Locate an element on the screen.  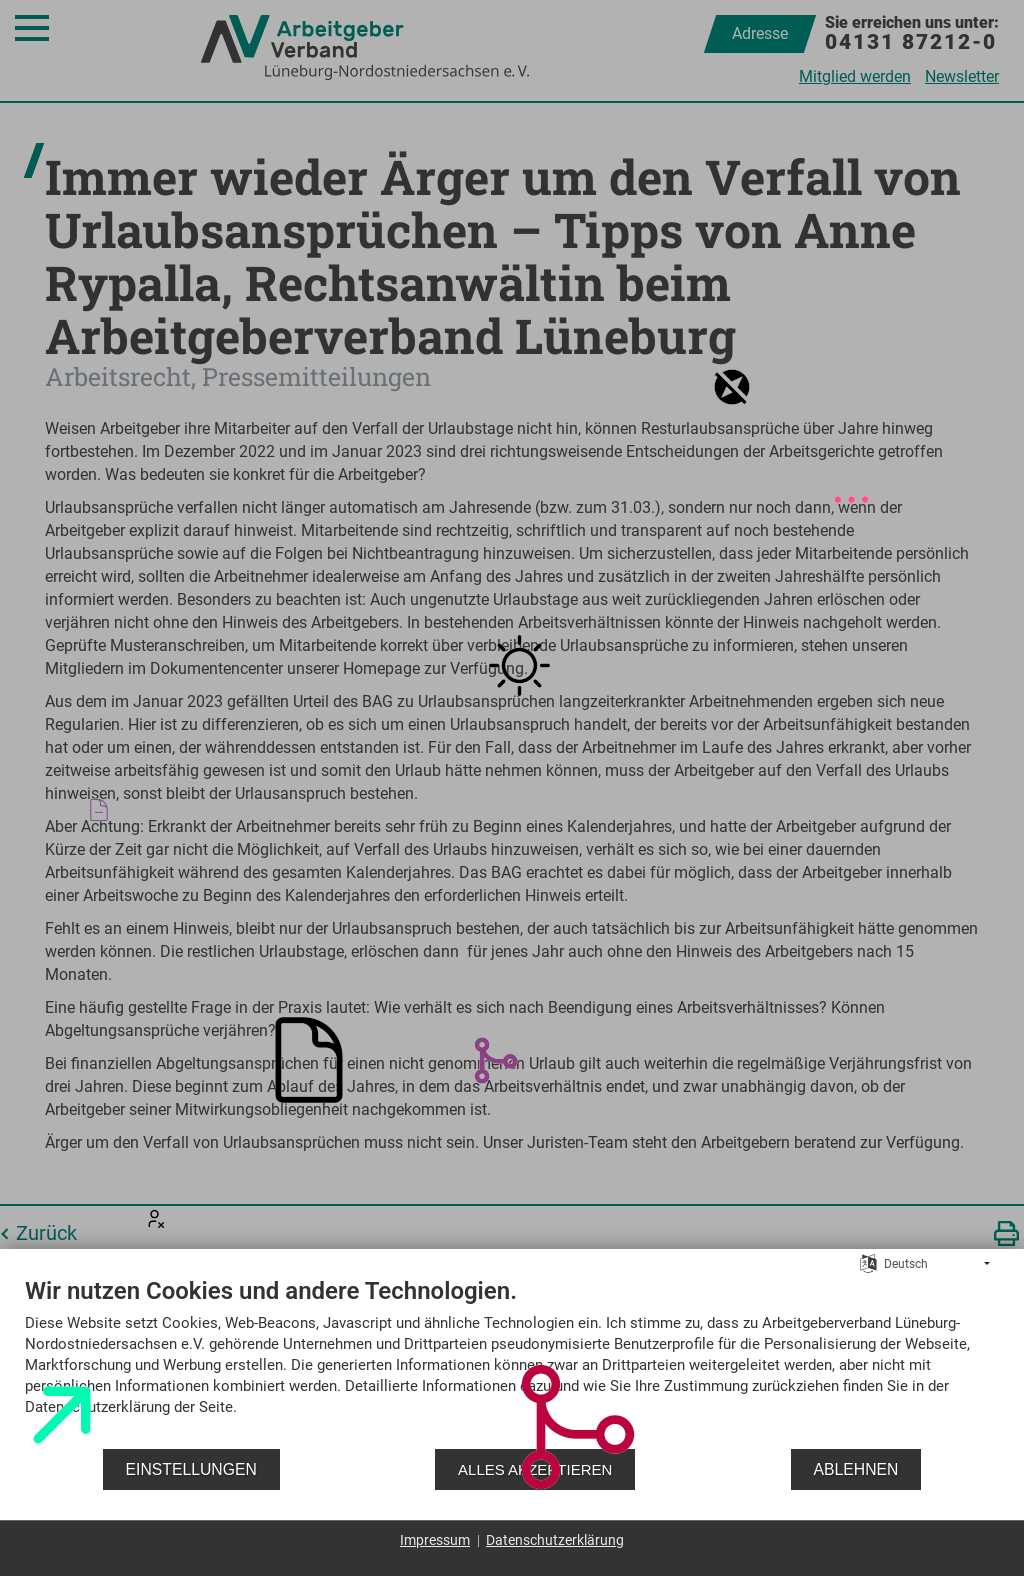
switch to light mode is located at coordinates (519, 665).